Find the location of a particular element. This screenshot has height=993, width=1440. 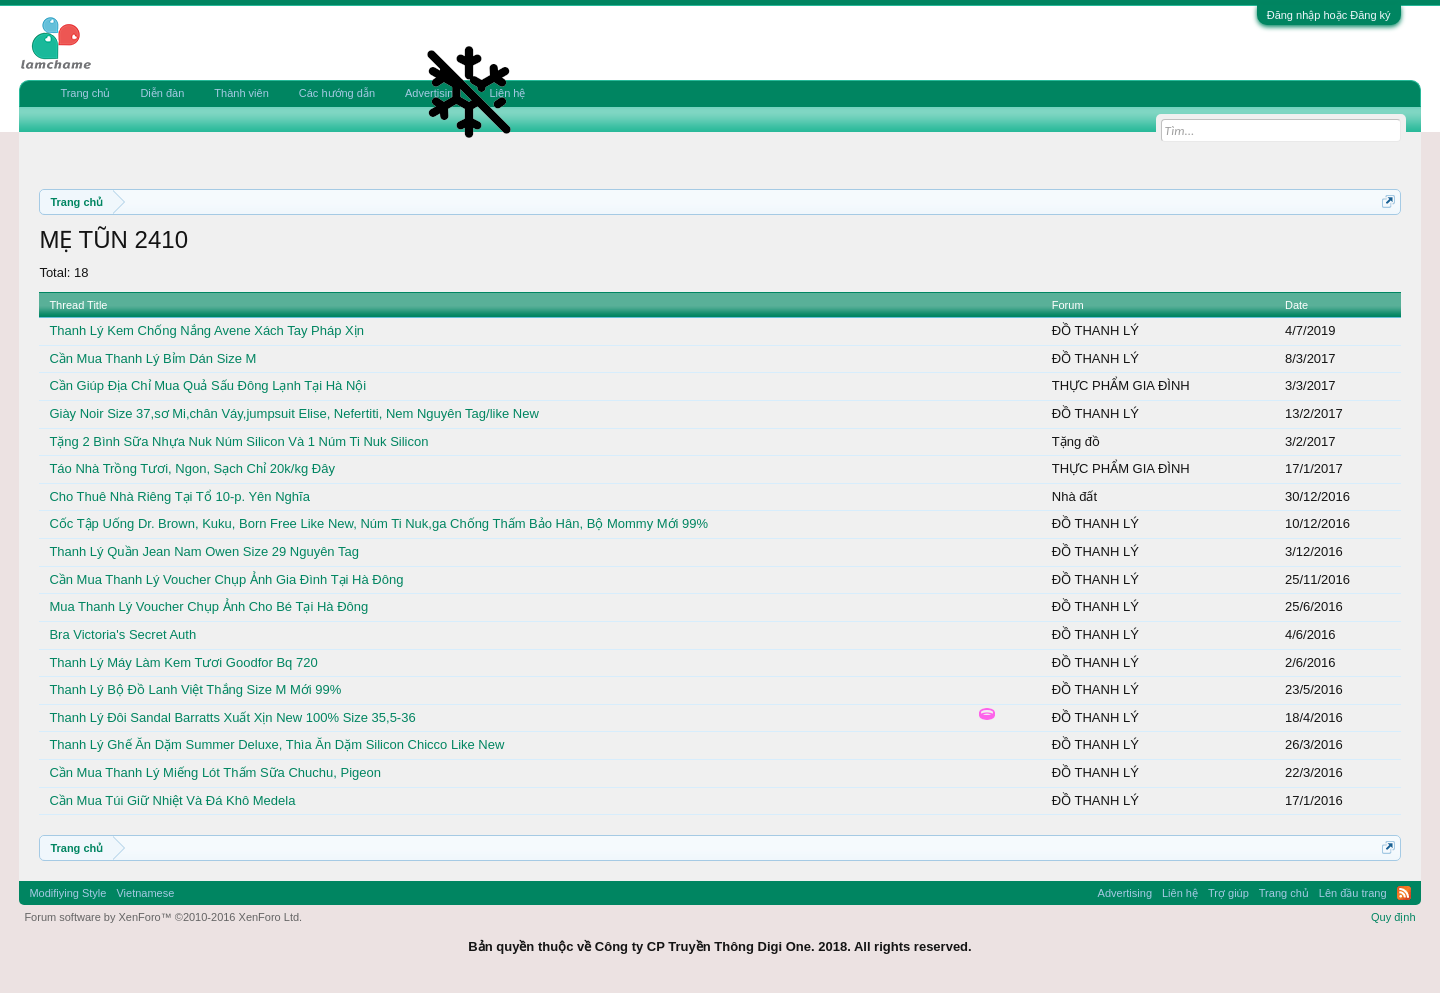

disable cooling or air conditioning mode is located at coordinates (469, 92).